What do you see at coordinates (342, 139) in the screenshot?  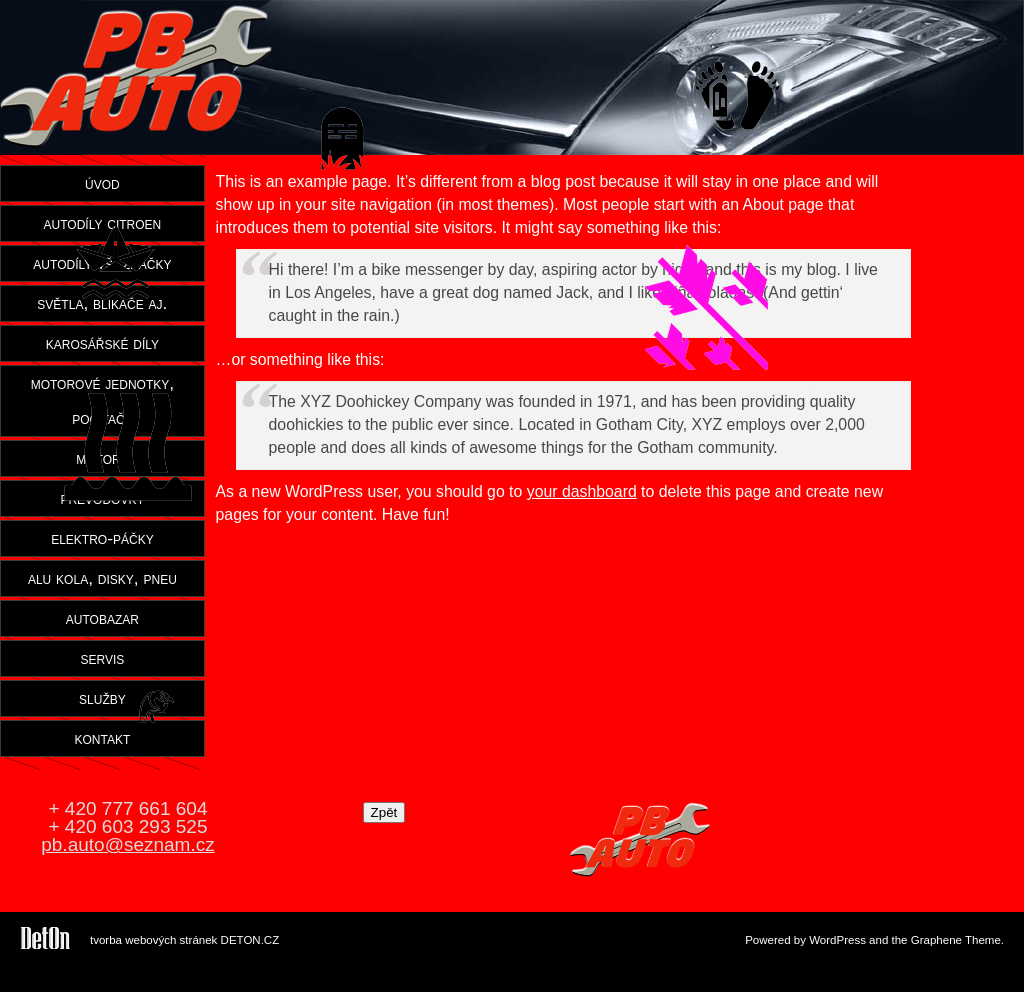 I see `indicates a deceased character or game over state` at bounding box center [342, 139].